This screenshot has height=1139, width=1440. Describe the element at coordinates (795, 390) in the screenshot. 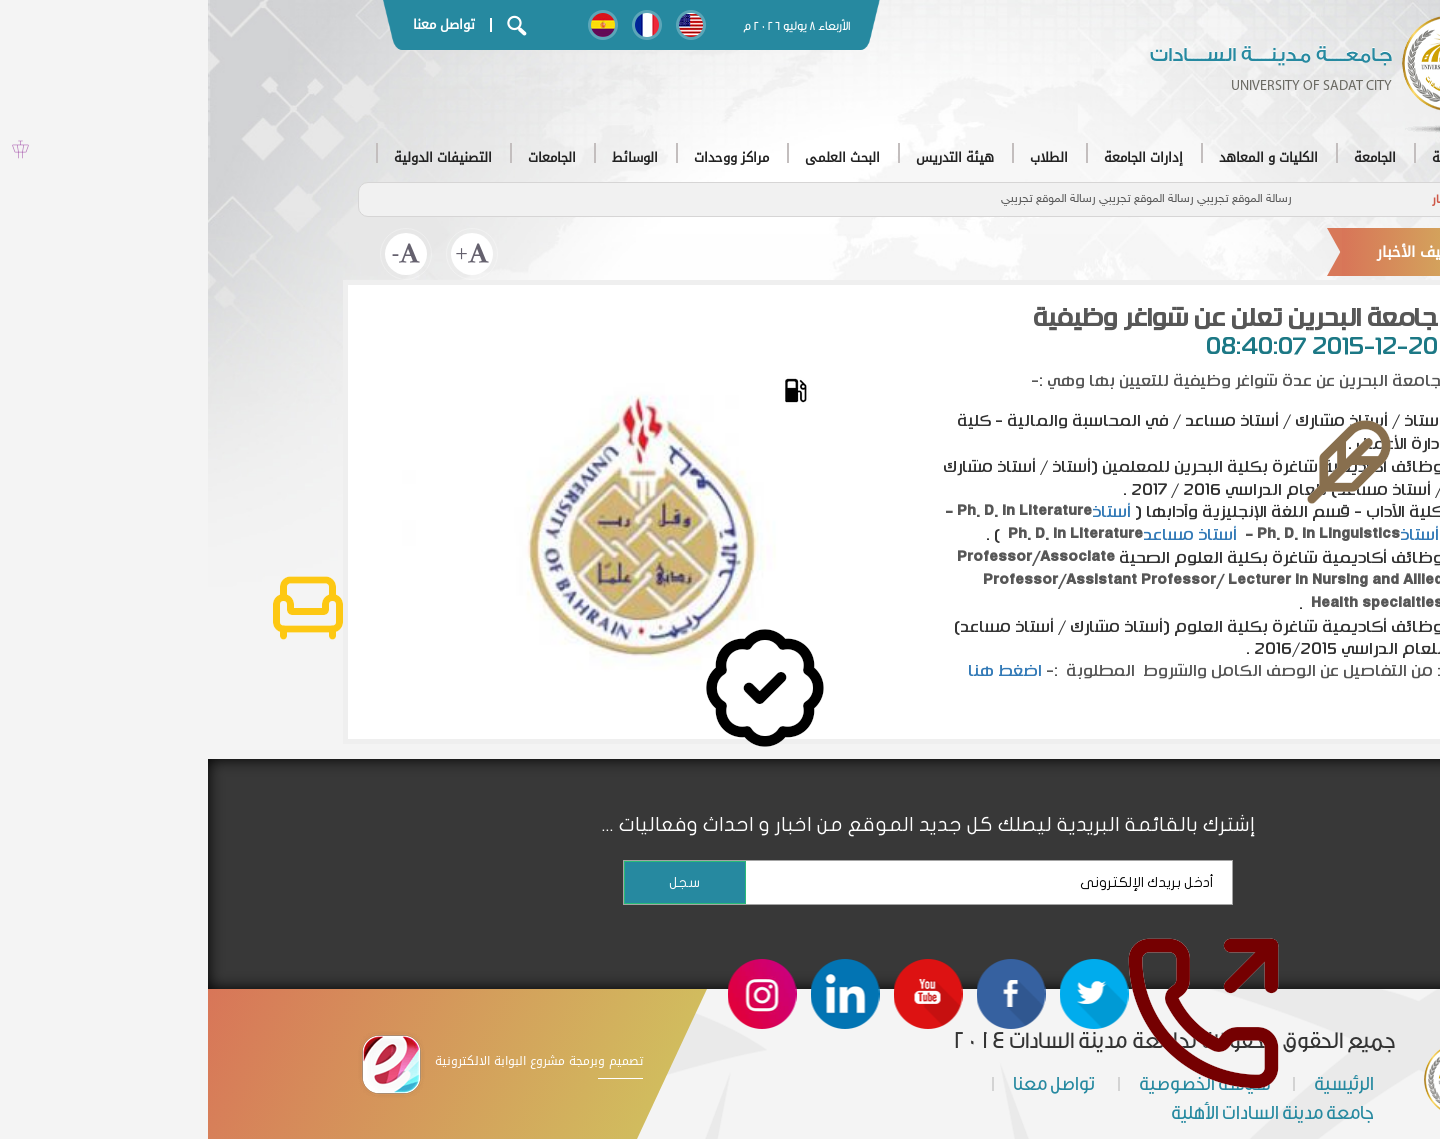

I see `find nearby gas stations` at that location.